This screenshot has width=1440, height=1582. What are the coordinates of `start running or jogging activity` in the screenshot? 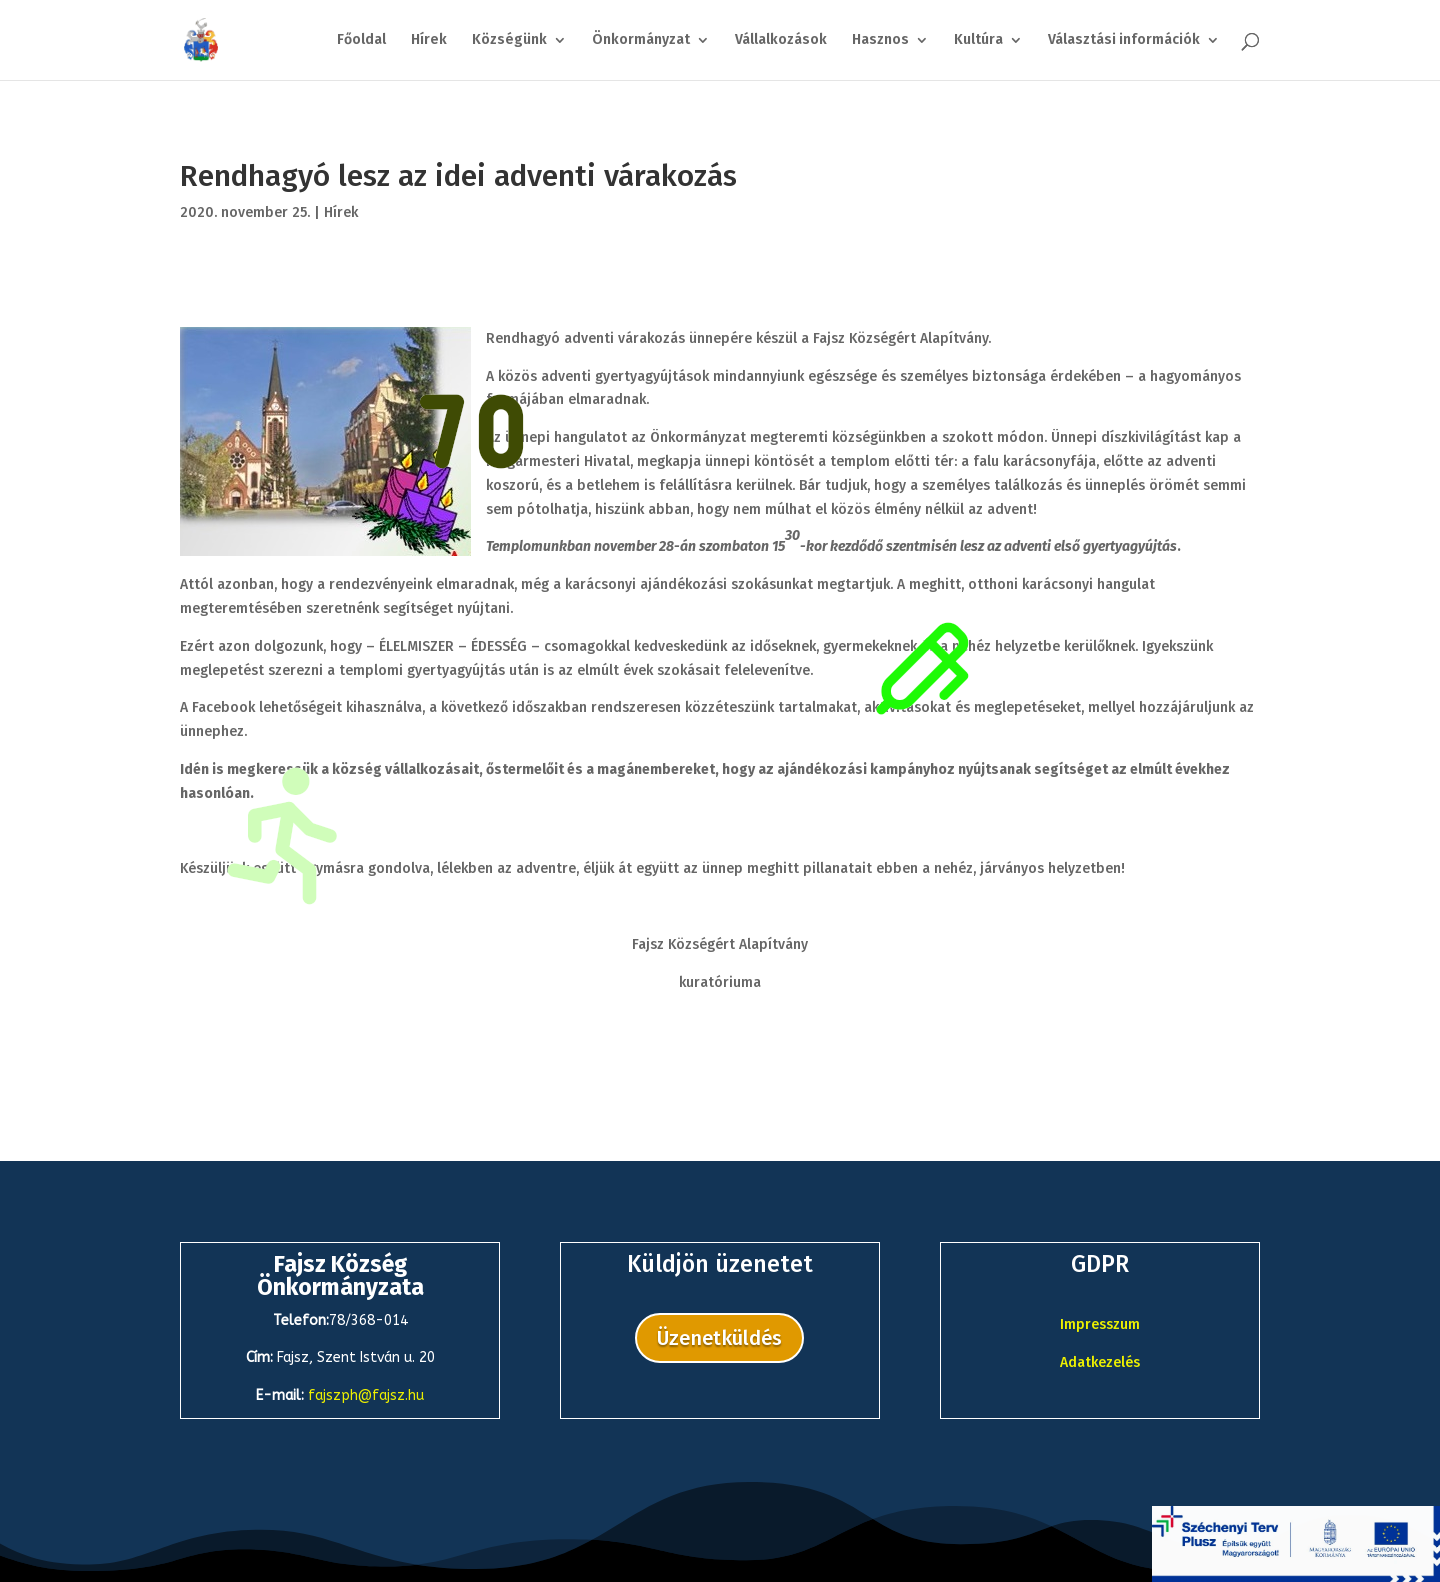 It's located at (289, 836).